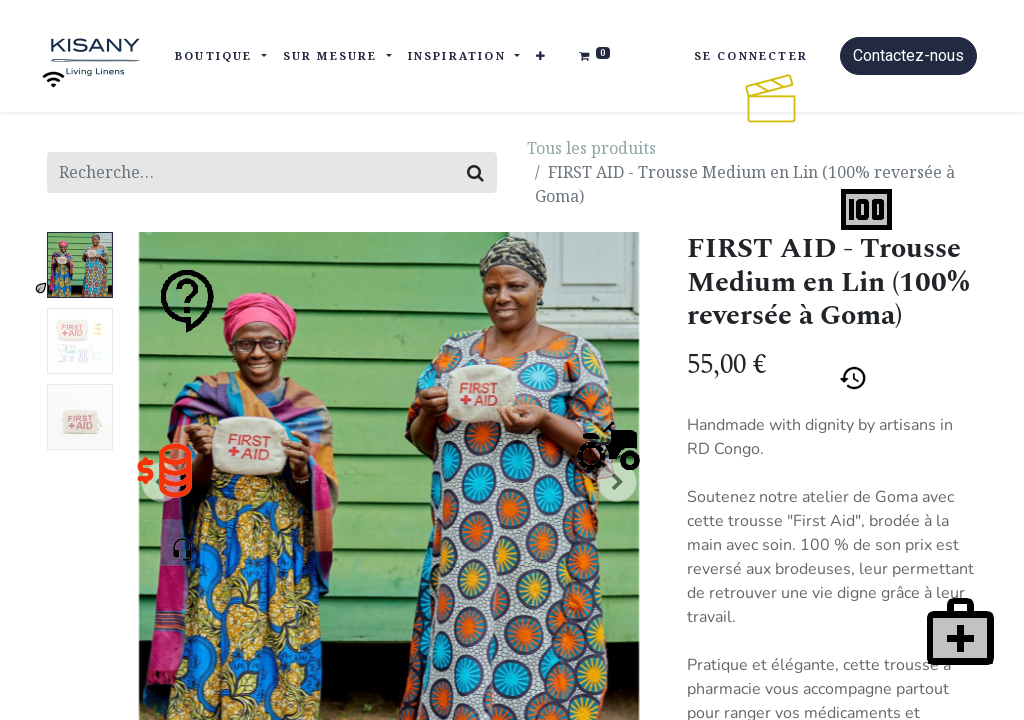 The width and height of the screenshot is (1024, 720). Describe the element at coordinates (188, 300) in the screenshot. I see `contact customer support` at that location.